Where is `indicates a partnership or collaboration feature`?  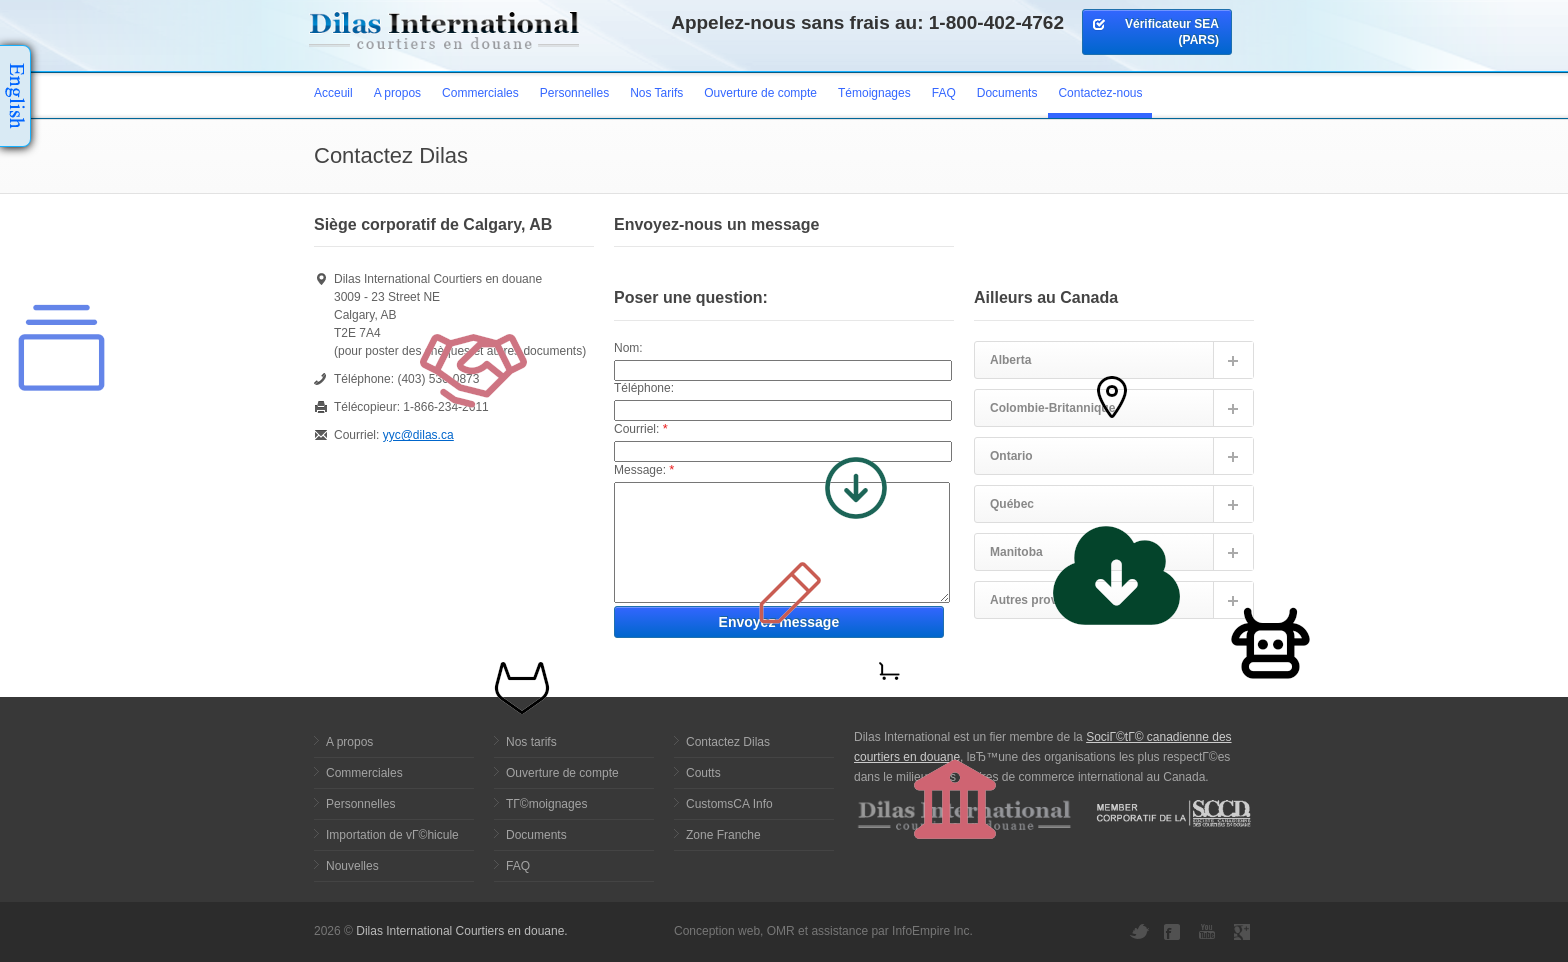
indicates a partnership or collaboration feature is located at coordinates (473, 367).